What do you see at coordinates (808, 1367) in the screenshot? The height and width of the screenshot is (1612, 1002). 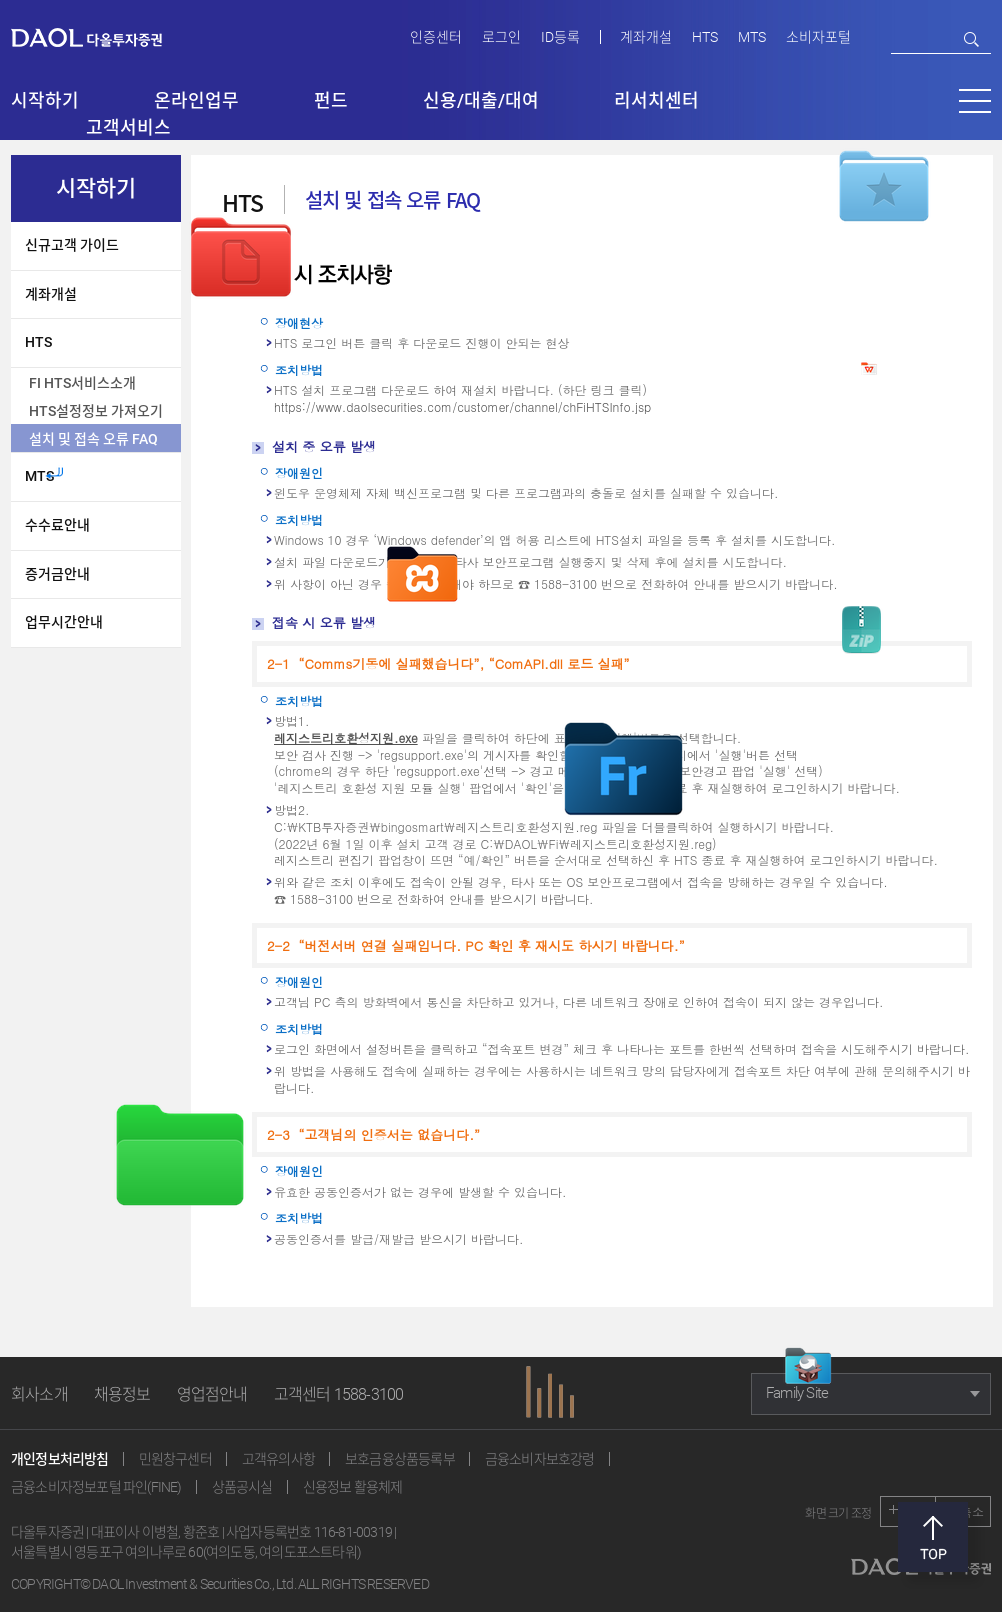 I see `folder containing portableapps packages` at bounding box center [808, 1367].